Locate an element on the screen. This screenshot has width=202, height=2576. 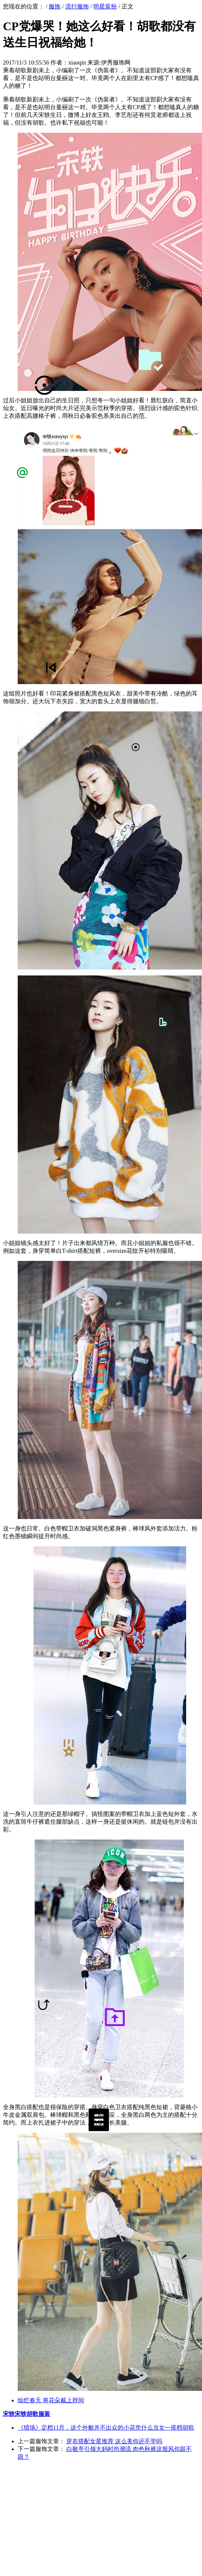
stop media playback is located at coordinates (136, 747).